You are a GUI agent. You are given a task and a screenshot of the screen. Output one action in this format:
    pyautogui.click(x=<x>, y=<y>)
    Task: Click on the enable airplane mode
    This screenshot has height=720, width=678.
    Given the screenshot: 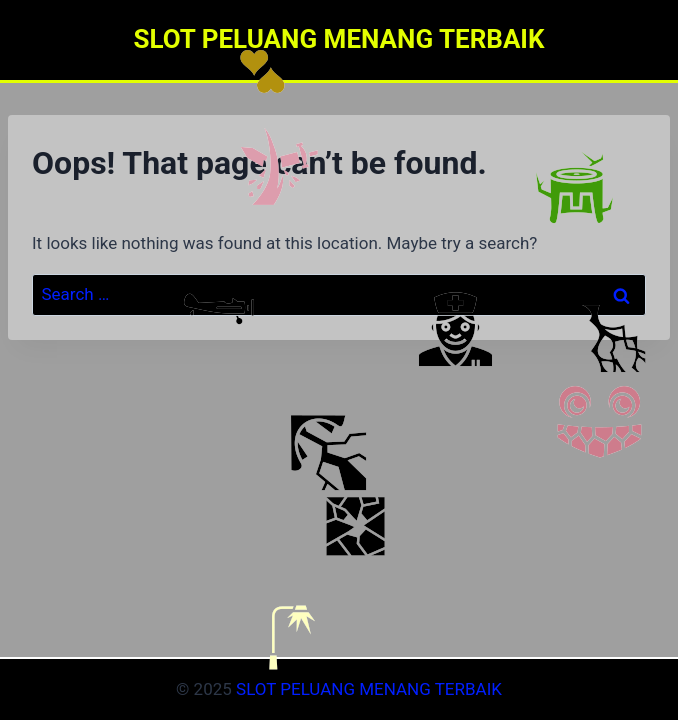 What is the action you would take?
    pyautogui.click(x=219, y=309)
    